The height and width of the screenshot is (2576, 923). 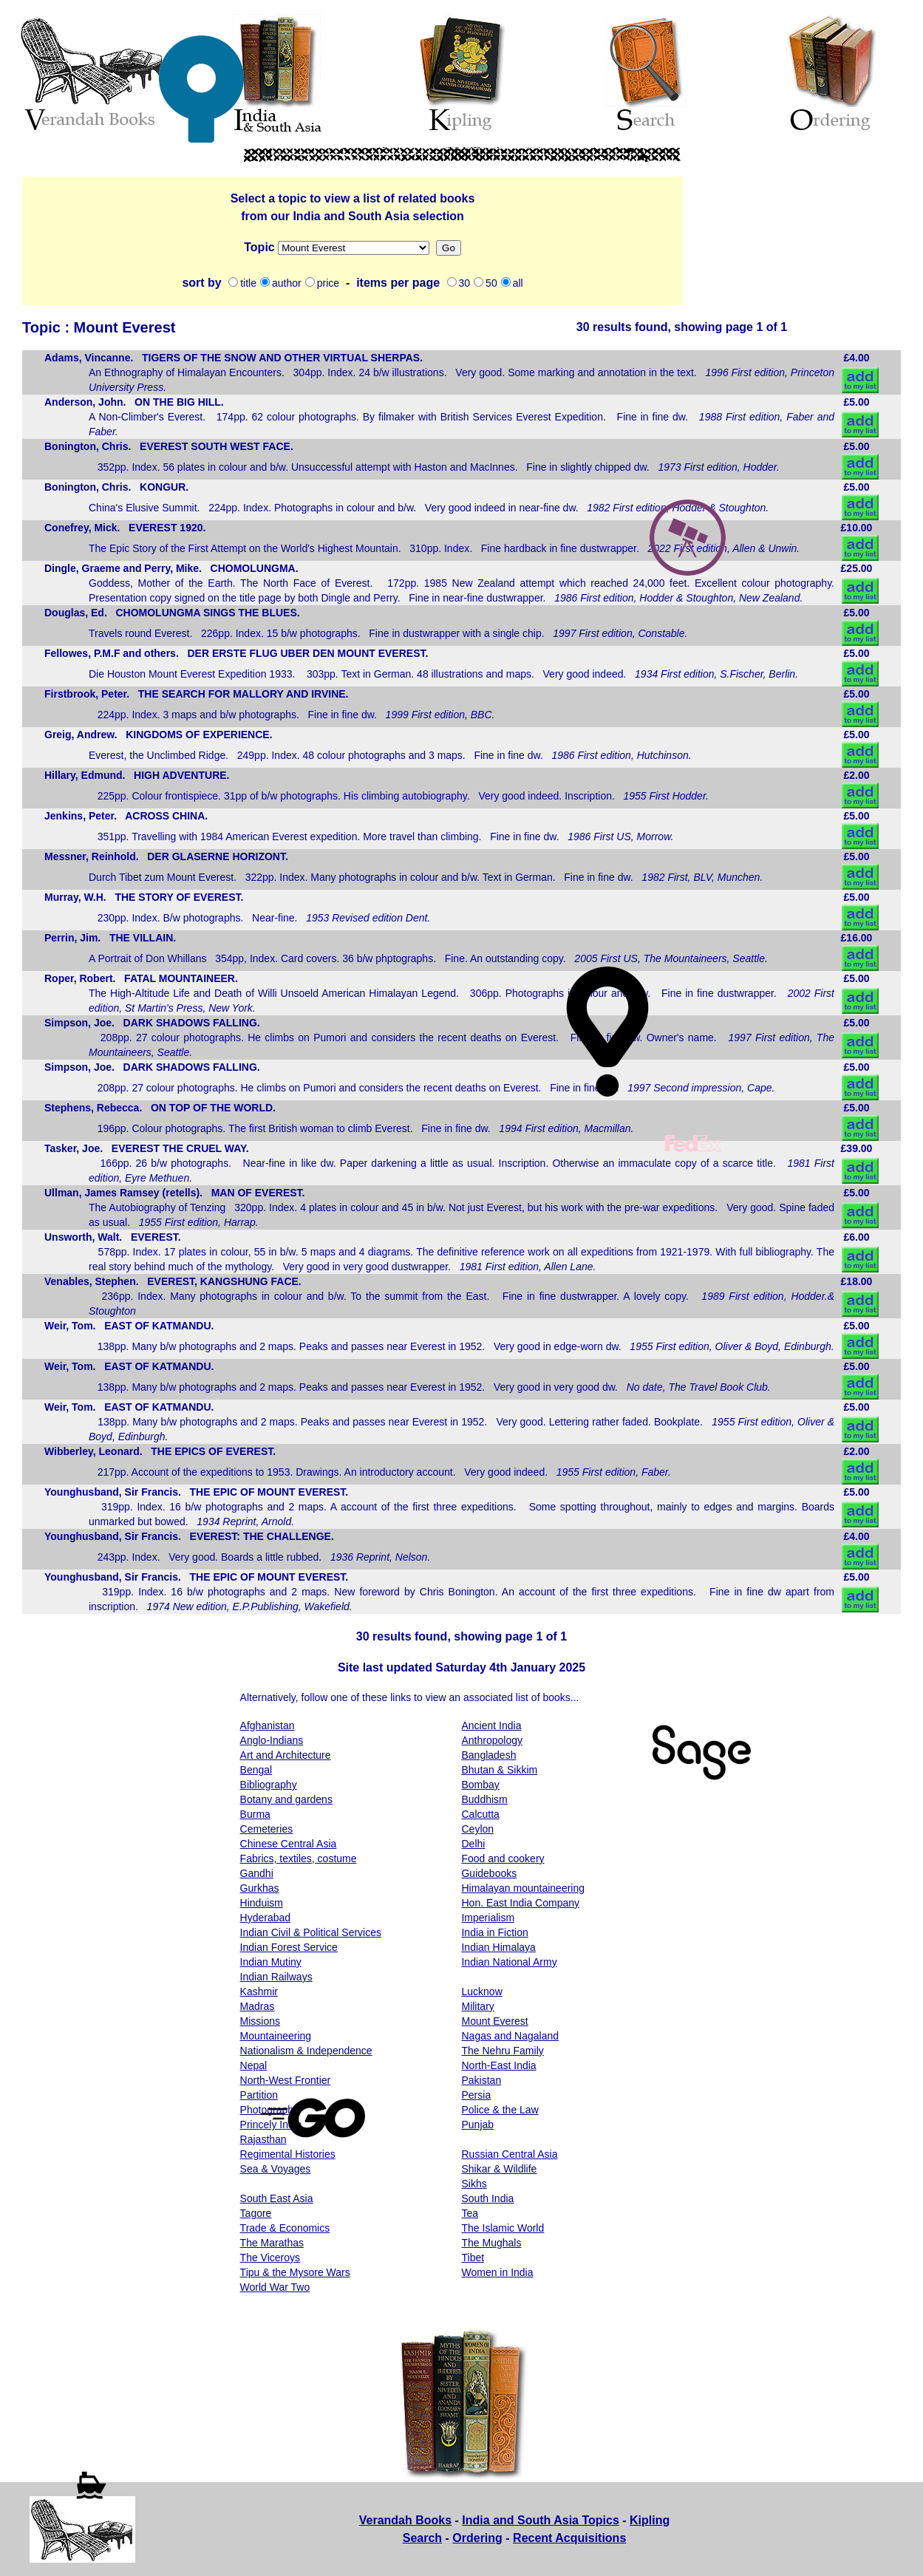 I want to click on fedex shipping or delivery services, so click(x=693, y=1143).